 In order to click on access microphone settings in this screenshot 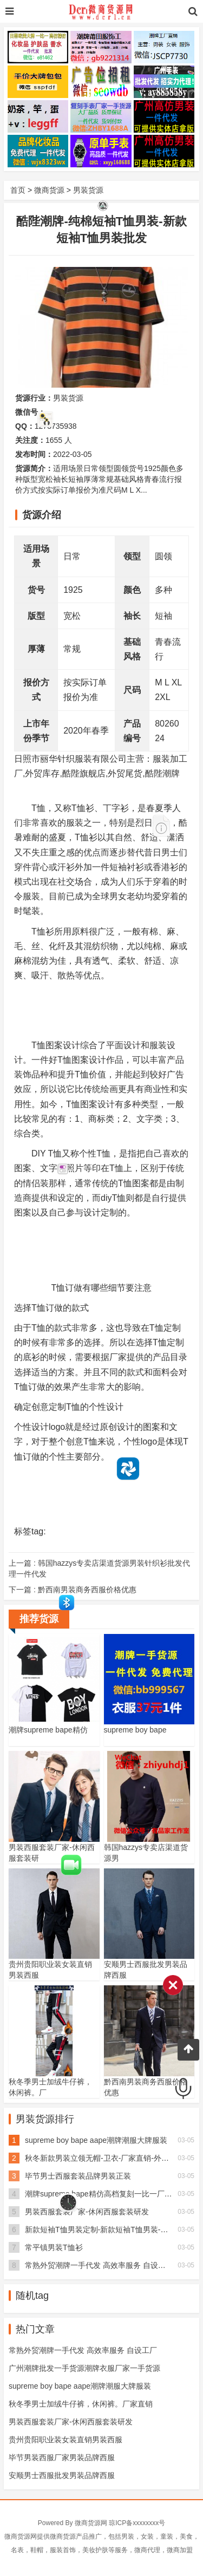, I will do `click(183, 2088)`.